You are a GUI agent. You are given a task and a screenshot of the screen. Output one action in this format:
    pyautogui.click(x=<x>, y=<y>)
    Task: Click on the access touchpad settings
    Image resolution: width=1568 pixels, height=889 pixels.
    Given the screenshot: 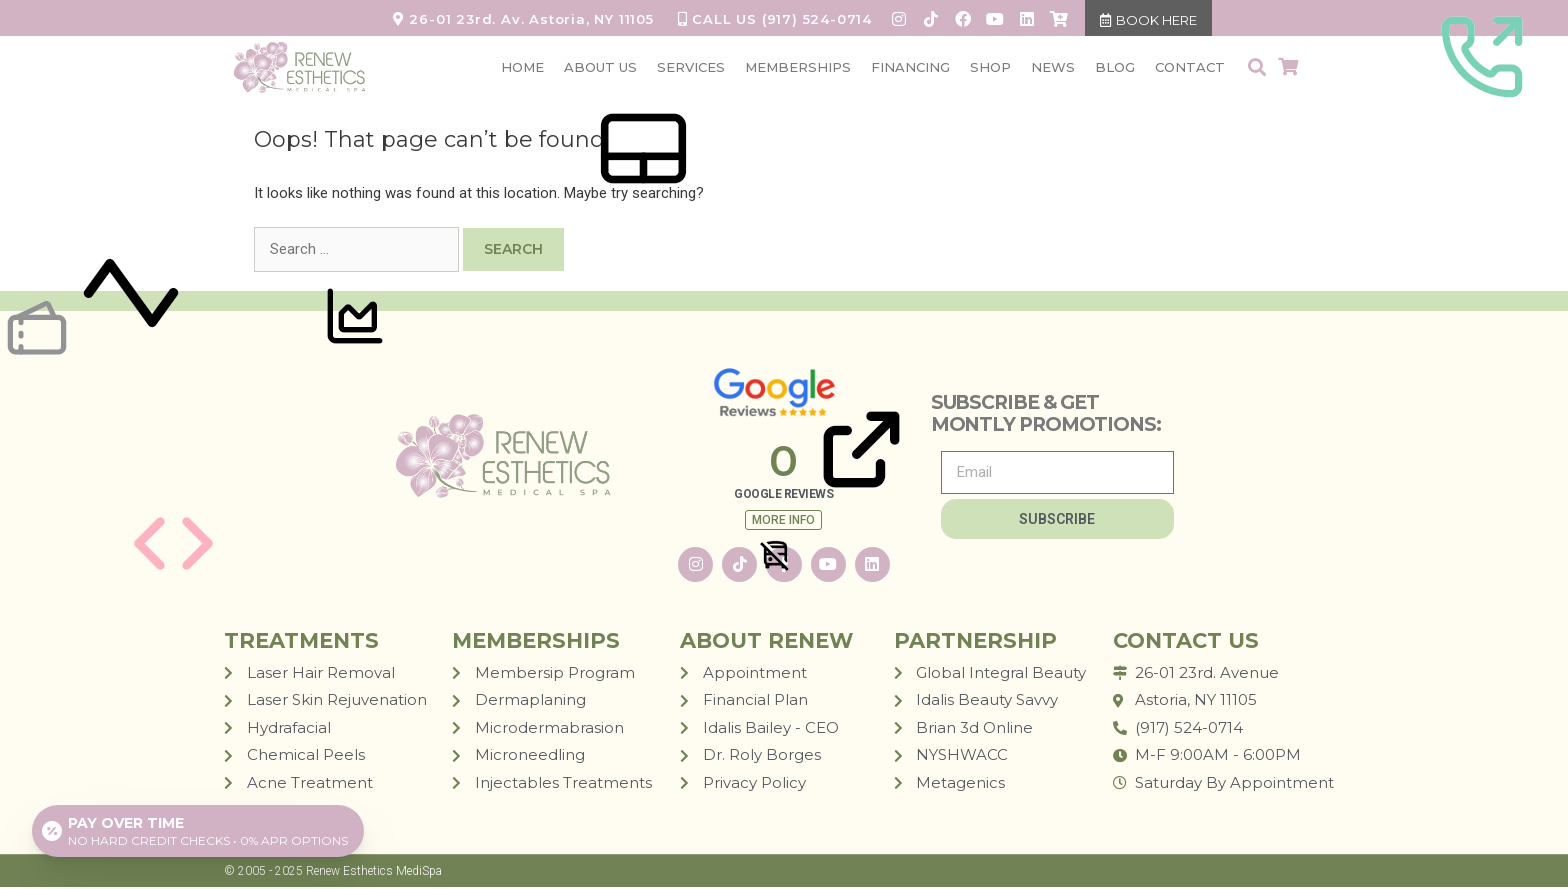 What is the action you would take?
    pyautogui.click(x=643, y=148)
    